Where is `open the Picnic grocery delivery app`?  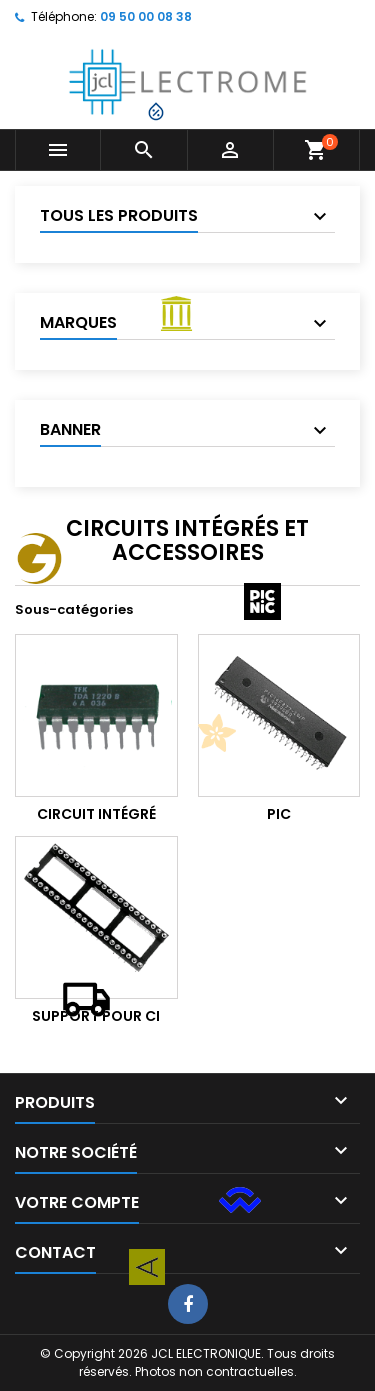
open the Picnic grocery delivery app is located at coordinates (262, 601).